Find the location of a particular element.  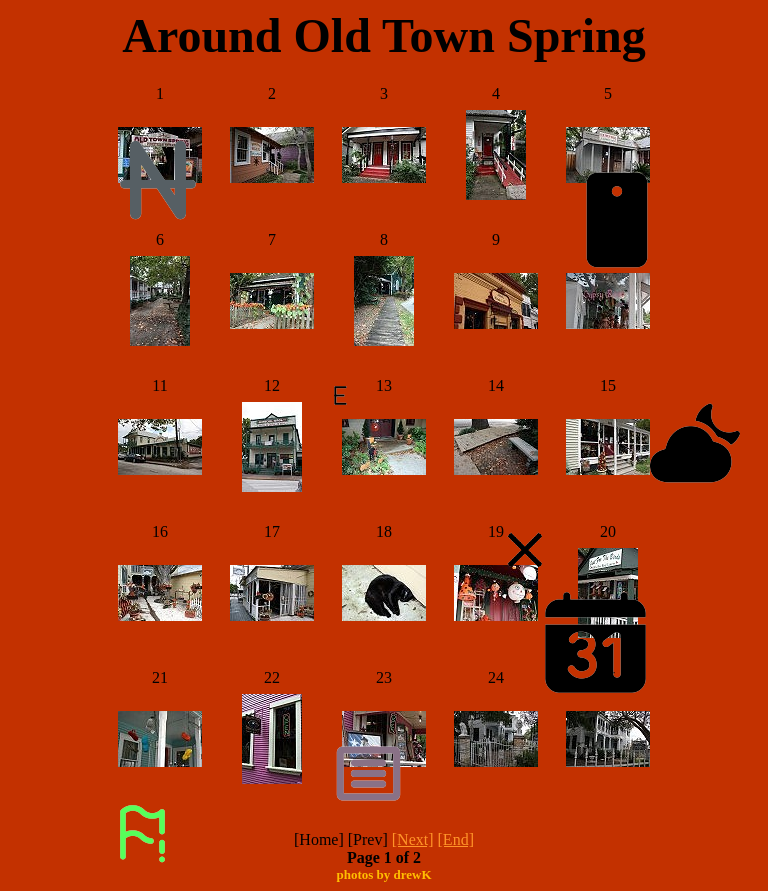

access device camera from mobile is located at coordinates (617, 220).